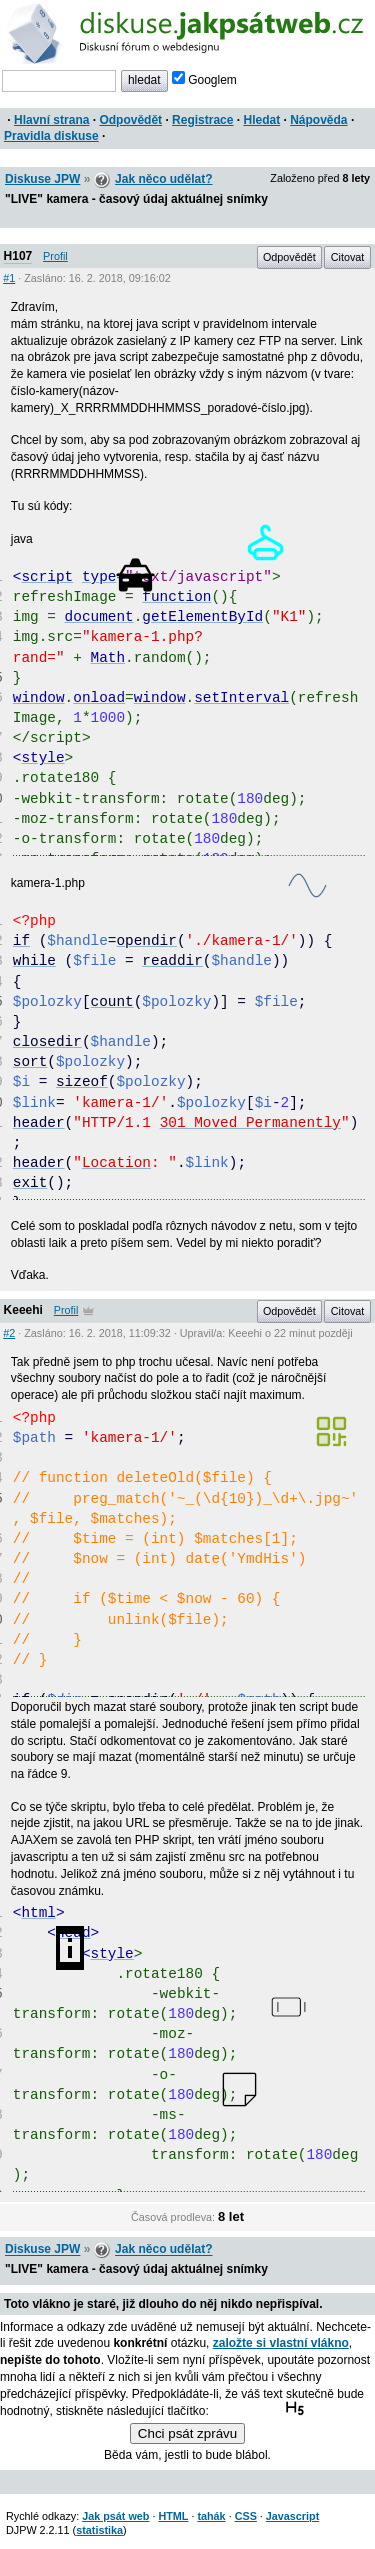  Describe the element at coordinates (239, 2089) in the screenshot. I see `create a new note` at that location.